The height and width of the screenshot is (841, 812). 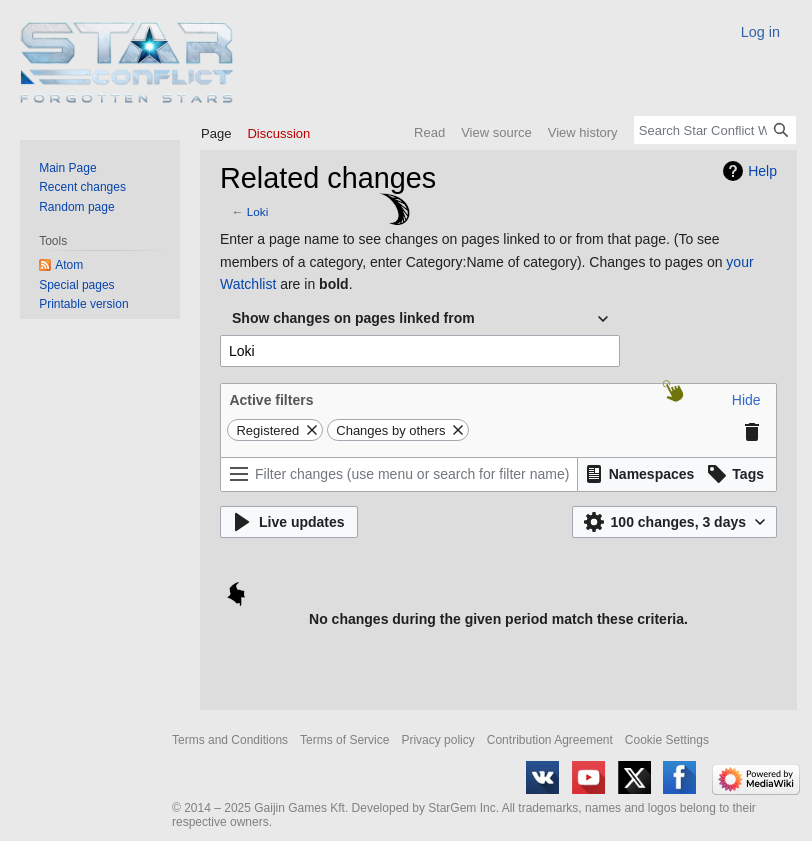 I want to click on tap or click to interact, so click(x=673, y=391).